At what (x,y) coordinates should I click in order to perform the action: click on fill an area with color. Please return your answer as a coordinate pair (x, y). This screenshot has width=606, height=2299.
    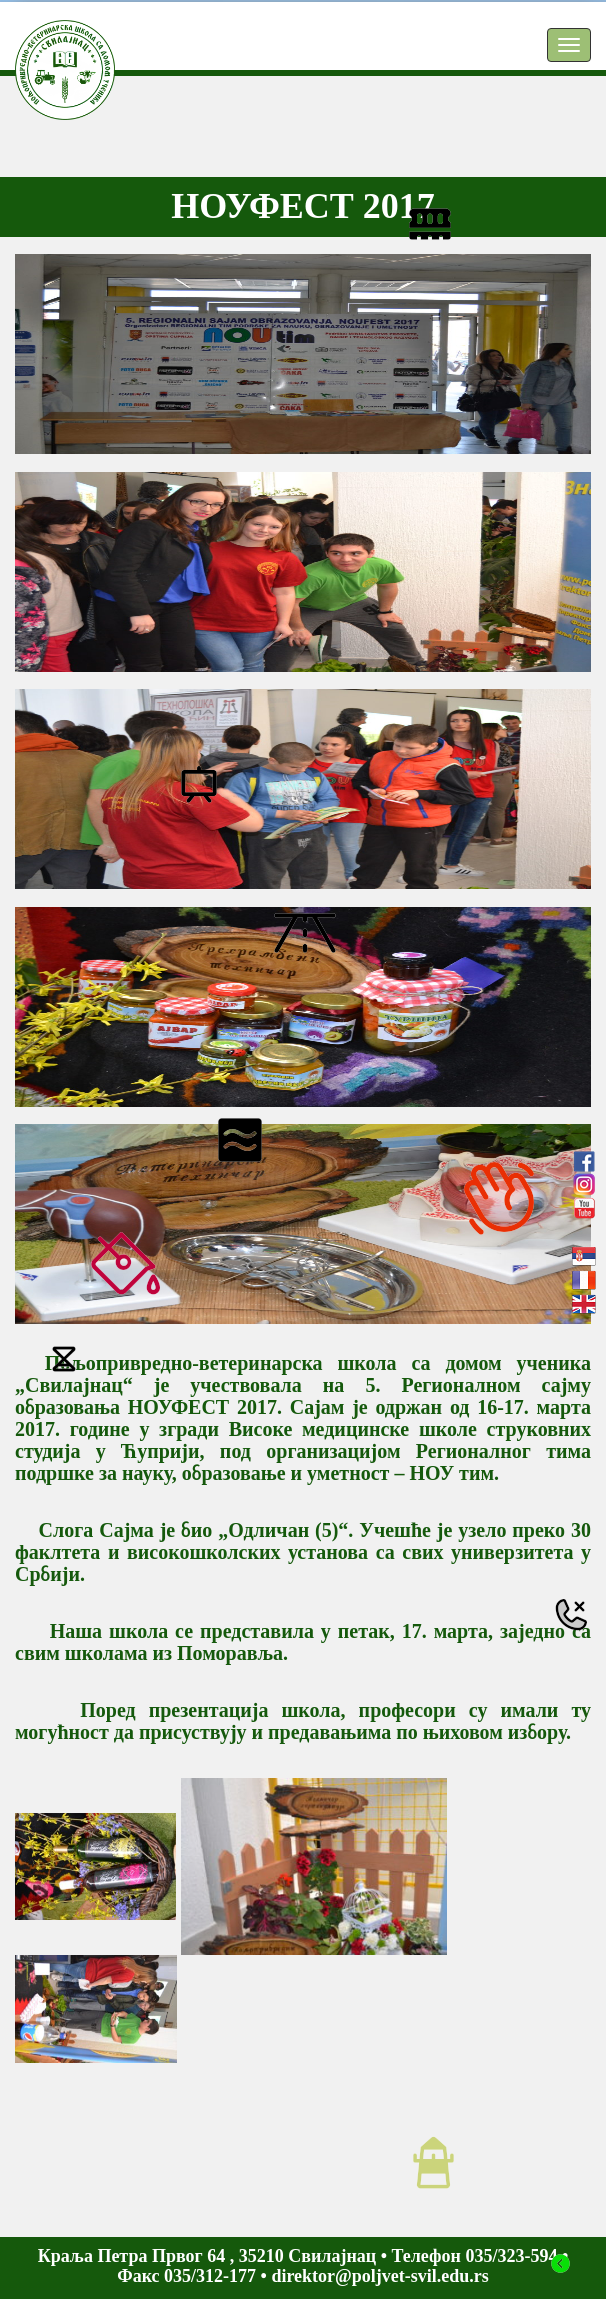
    Looking at the image, I should click on (124, 1265).